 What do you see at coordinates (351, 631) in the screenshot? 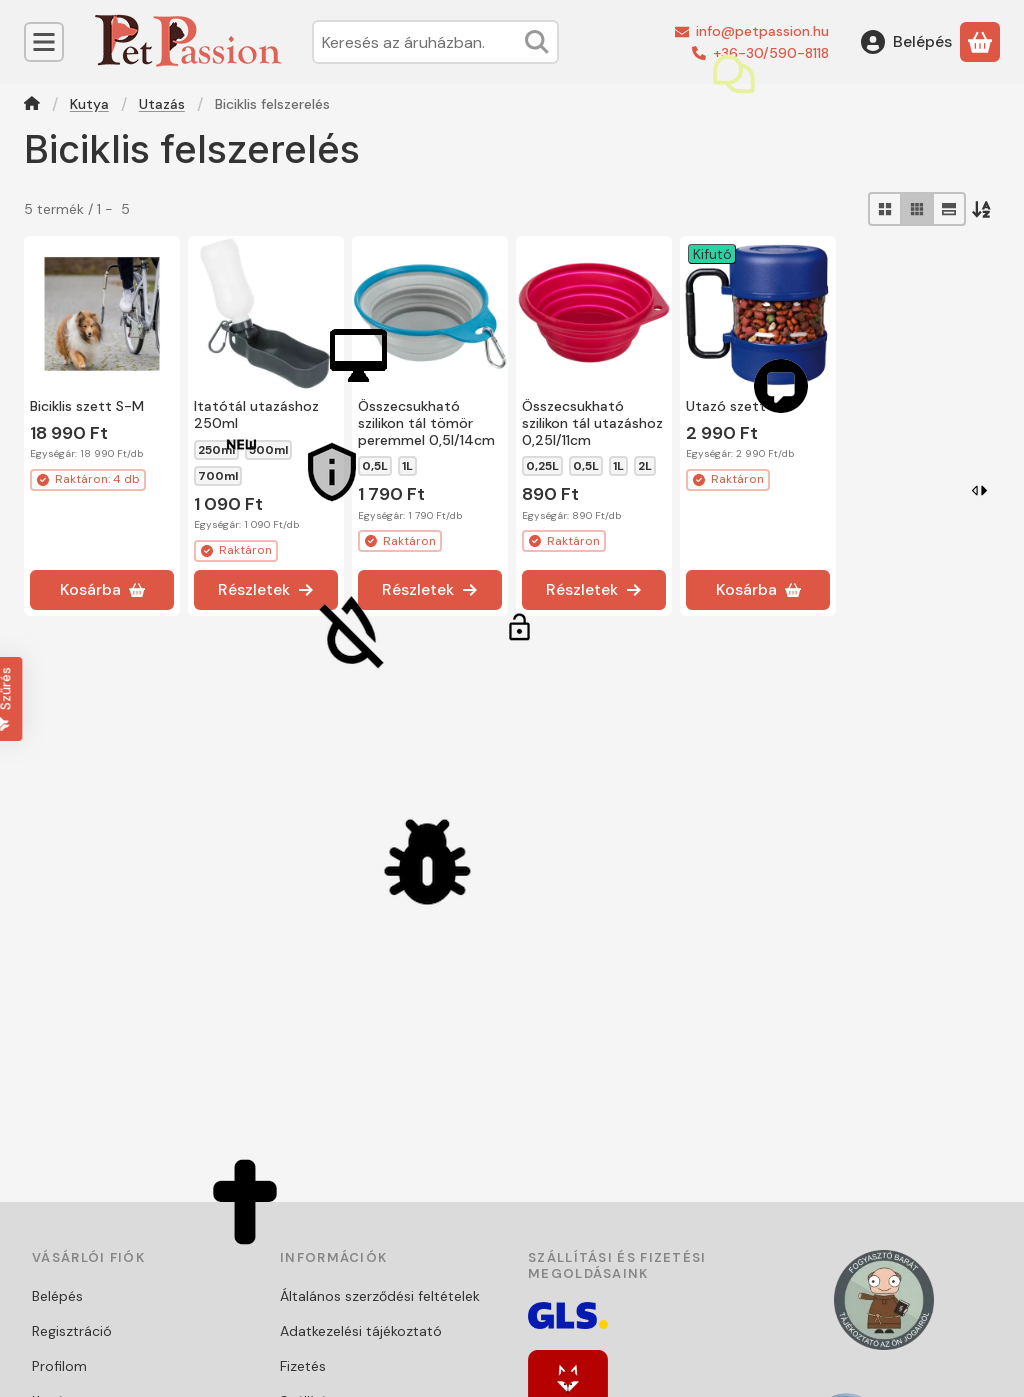
I see `reset or clear text color formatting` at bounding box center [351, 631].